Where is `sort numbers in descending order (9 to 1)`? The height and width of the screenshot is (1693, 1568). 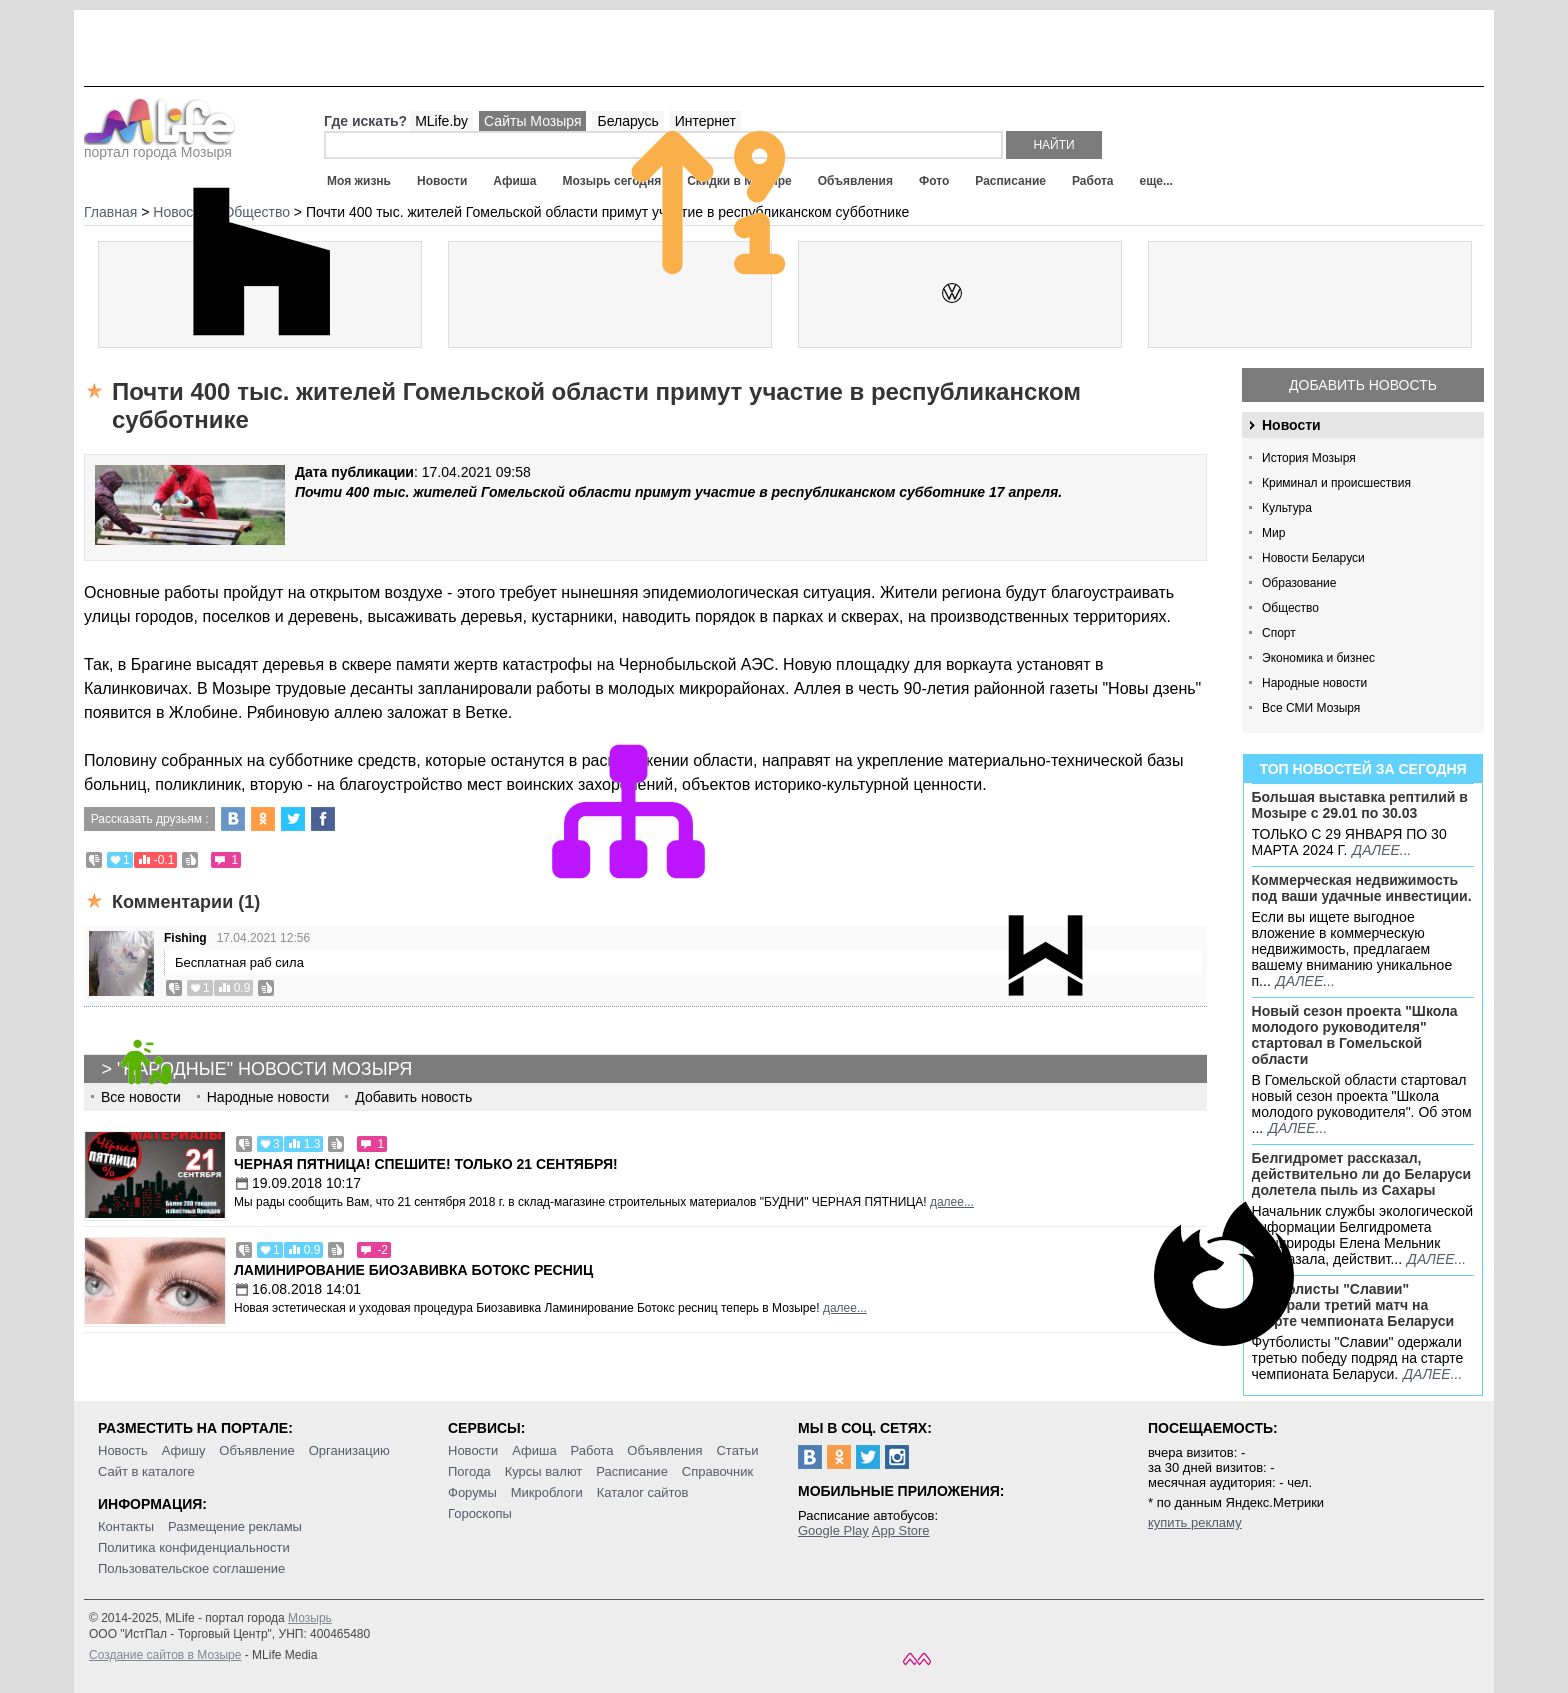 sort numbers in descending order (9 to 1) is located at coordinates (713, 202).